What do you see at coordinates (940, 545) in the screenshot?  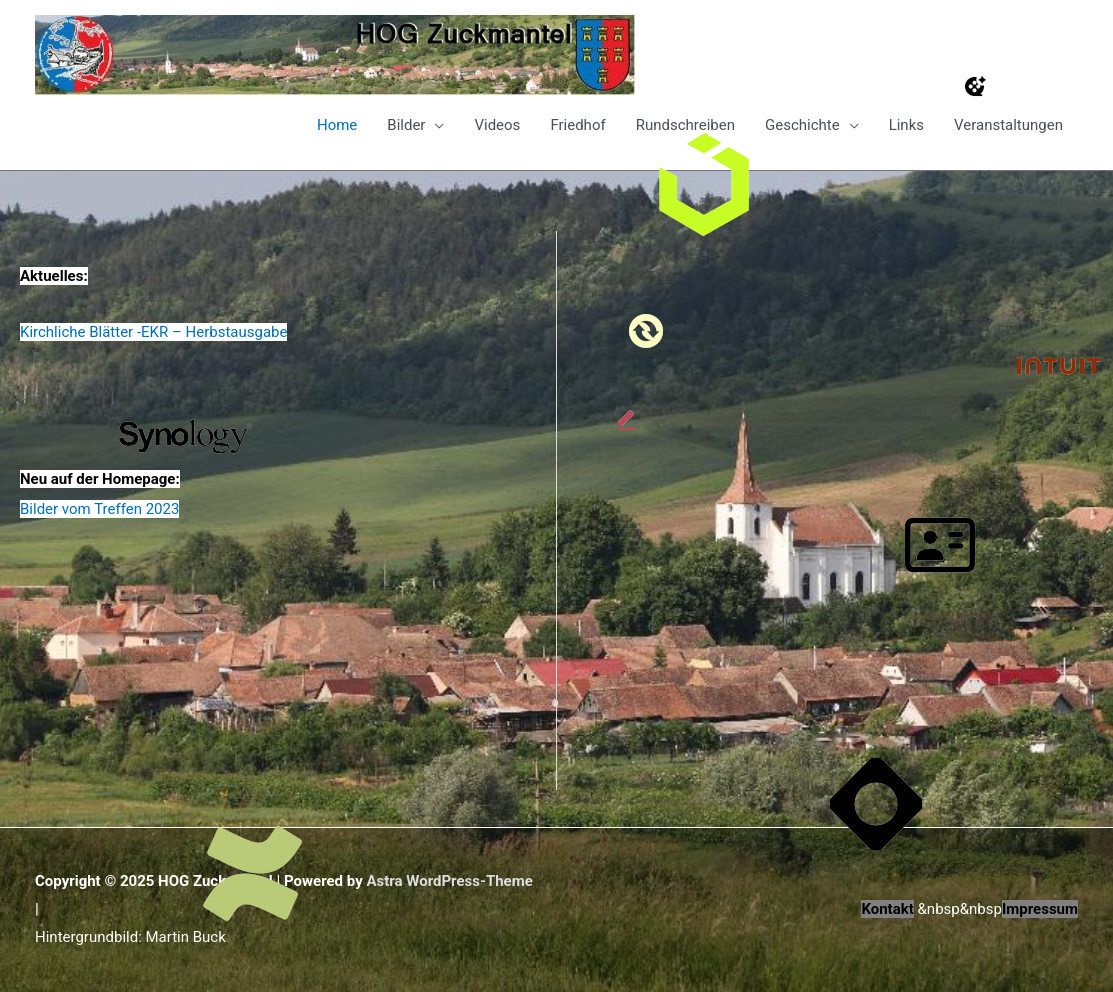 I see `view contact information` at bounding box center [940, 545].